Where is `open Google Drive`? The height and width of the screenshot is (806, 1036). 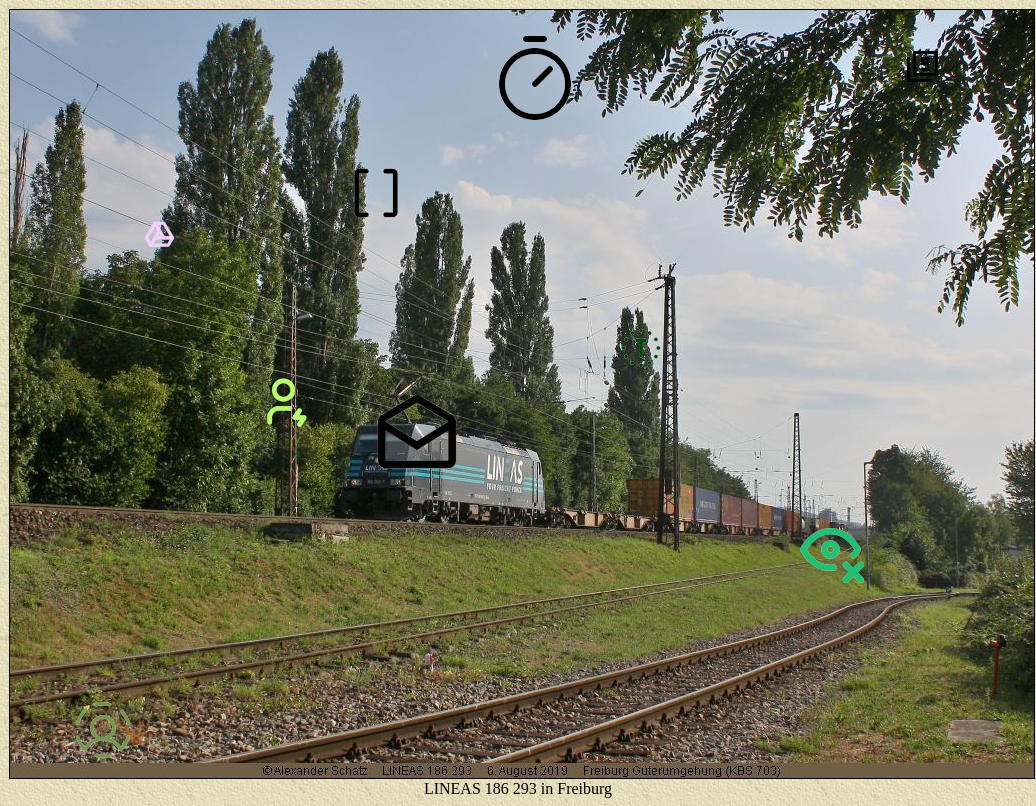
open Google Drive is located at coordinates (159, 233).